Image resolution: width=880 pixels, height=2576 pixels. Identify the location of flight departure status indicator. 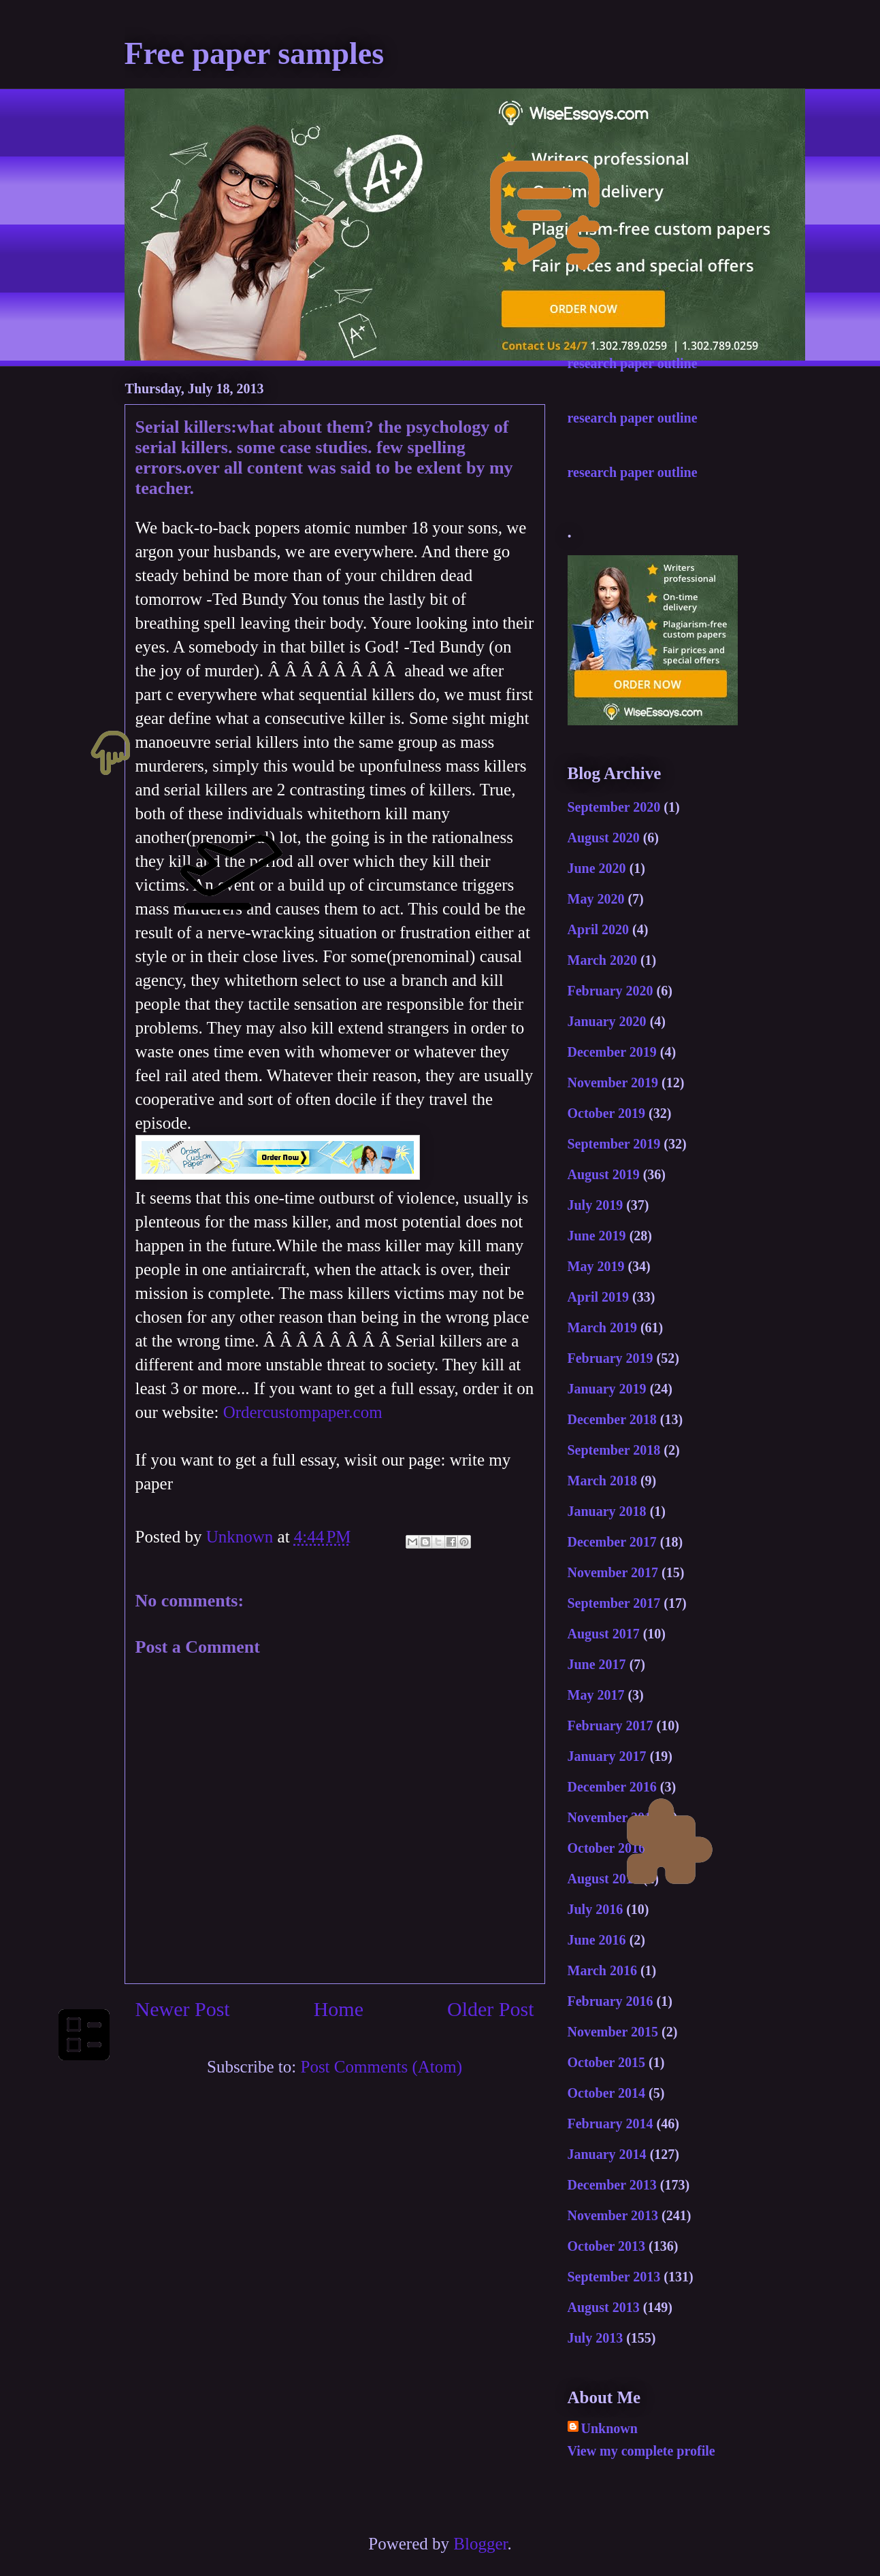
(231, 869).